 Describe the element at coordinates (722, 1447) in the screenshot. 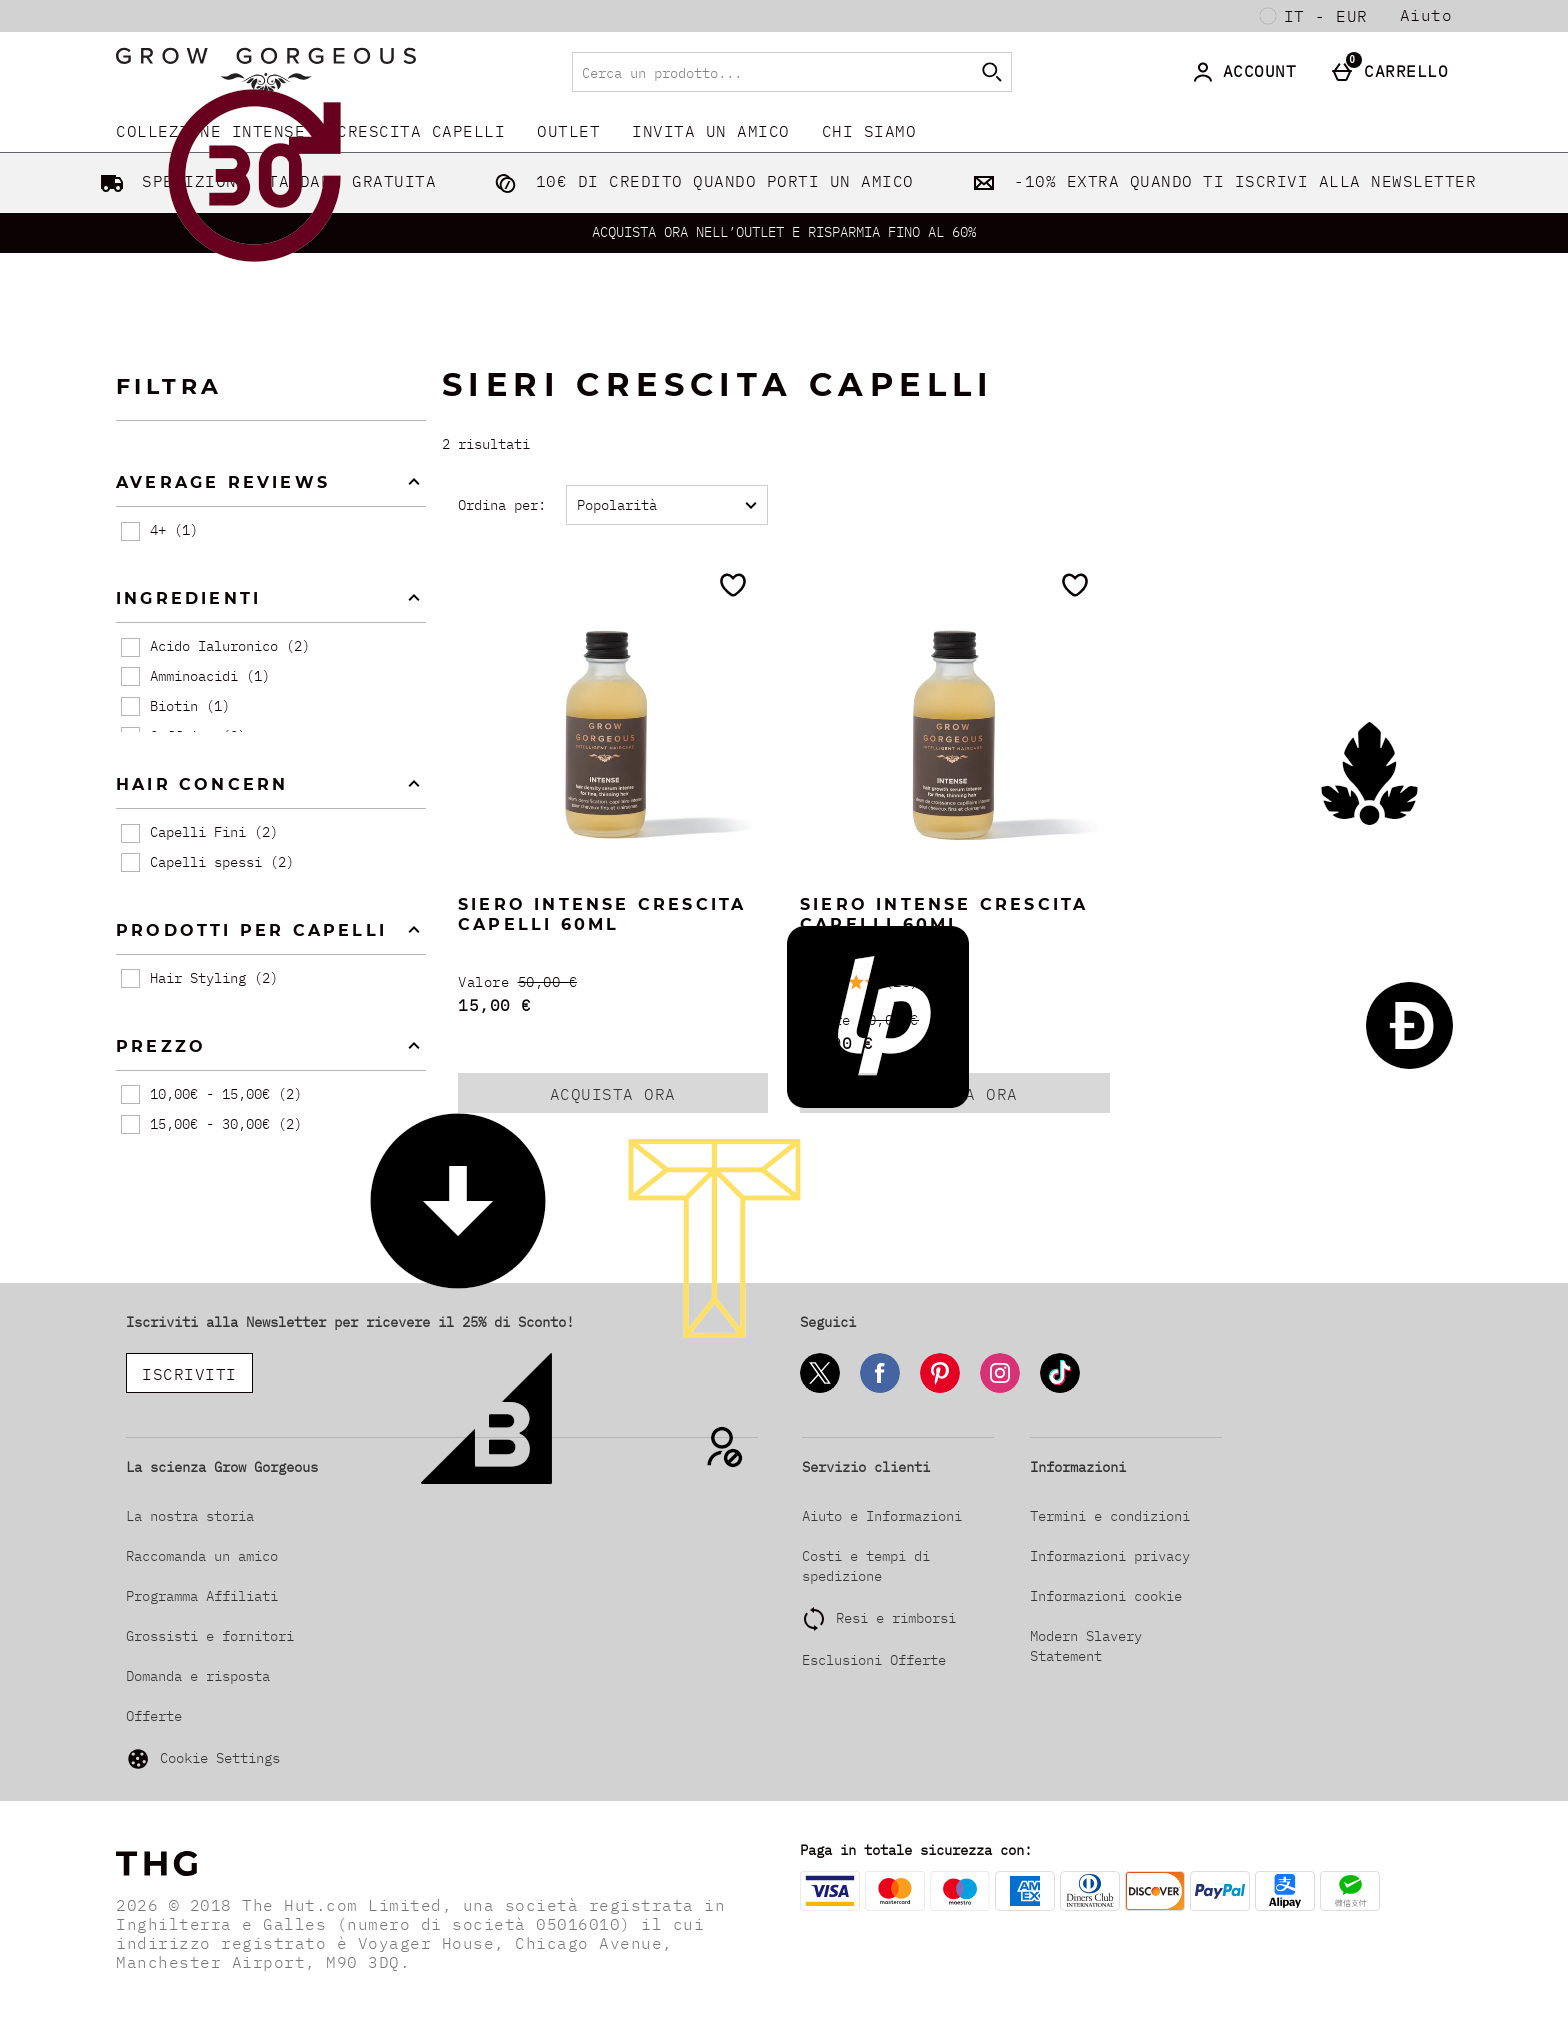

I see `block or ban a user` at that location.